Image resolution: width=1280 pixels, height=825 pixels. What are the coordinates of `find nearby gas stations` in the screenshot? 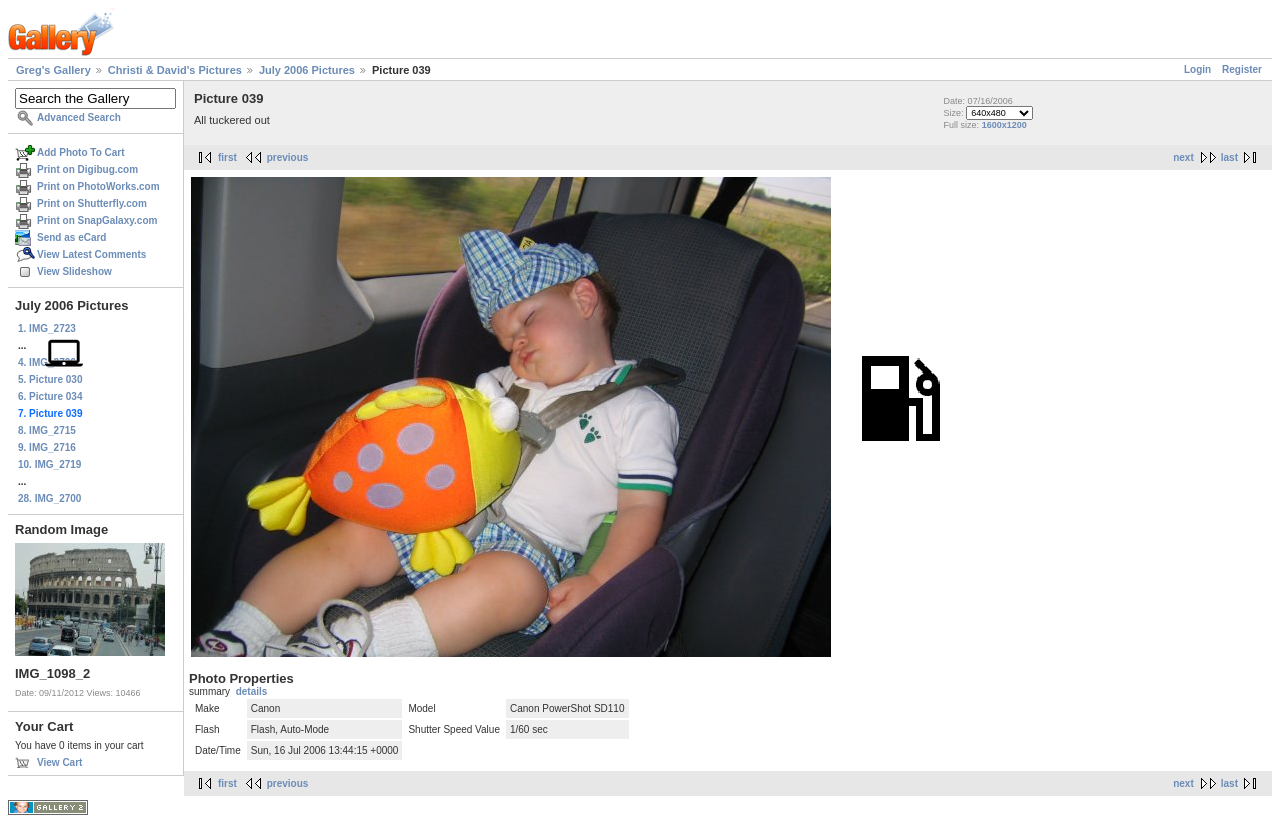 It's located at (899, 398).